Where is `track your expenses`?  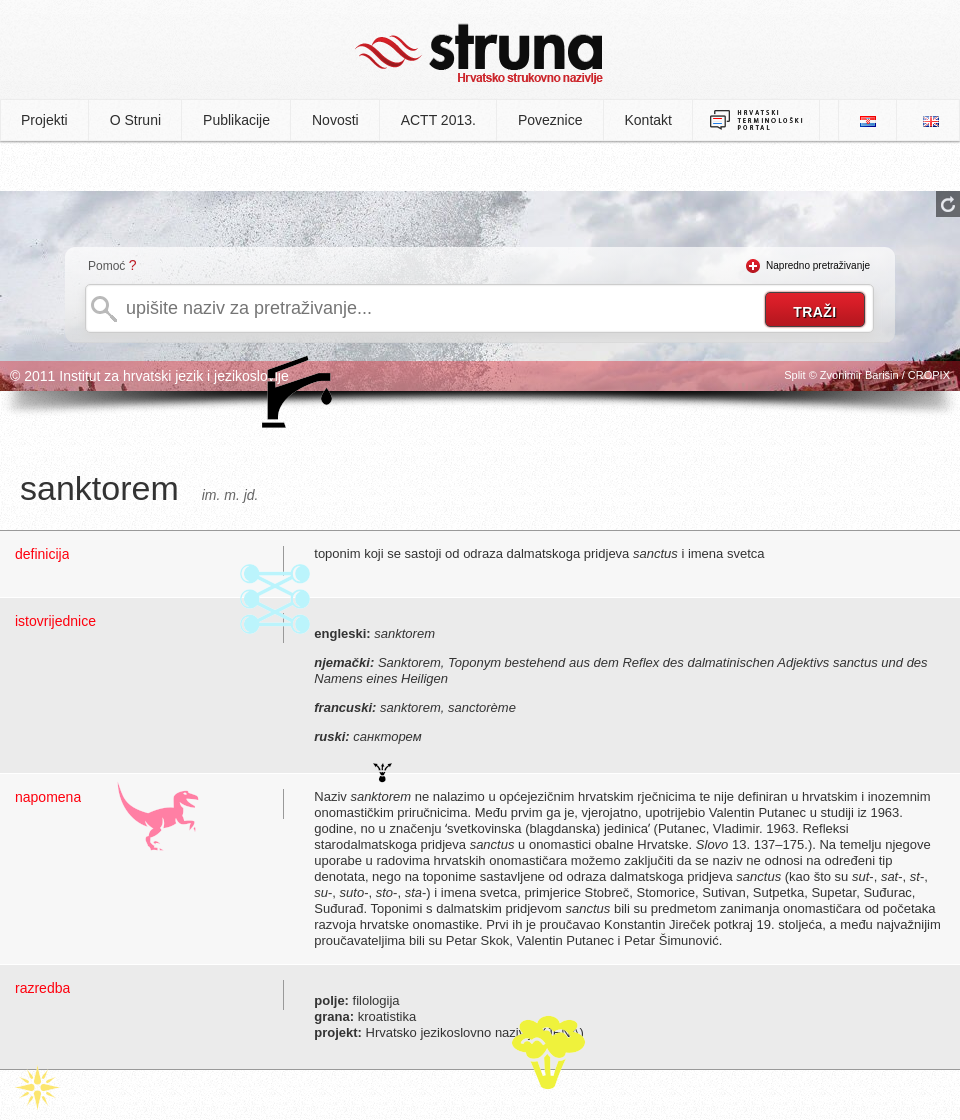
track your expenses is located at coordinates (382, 772).